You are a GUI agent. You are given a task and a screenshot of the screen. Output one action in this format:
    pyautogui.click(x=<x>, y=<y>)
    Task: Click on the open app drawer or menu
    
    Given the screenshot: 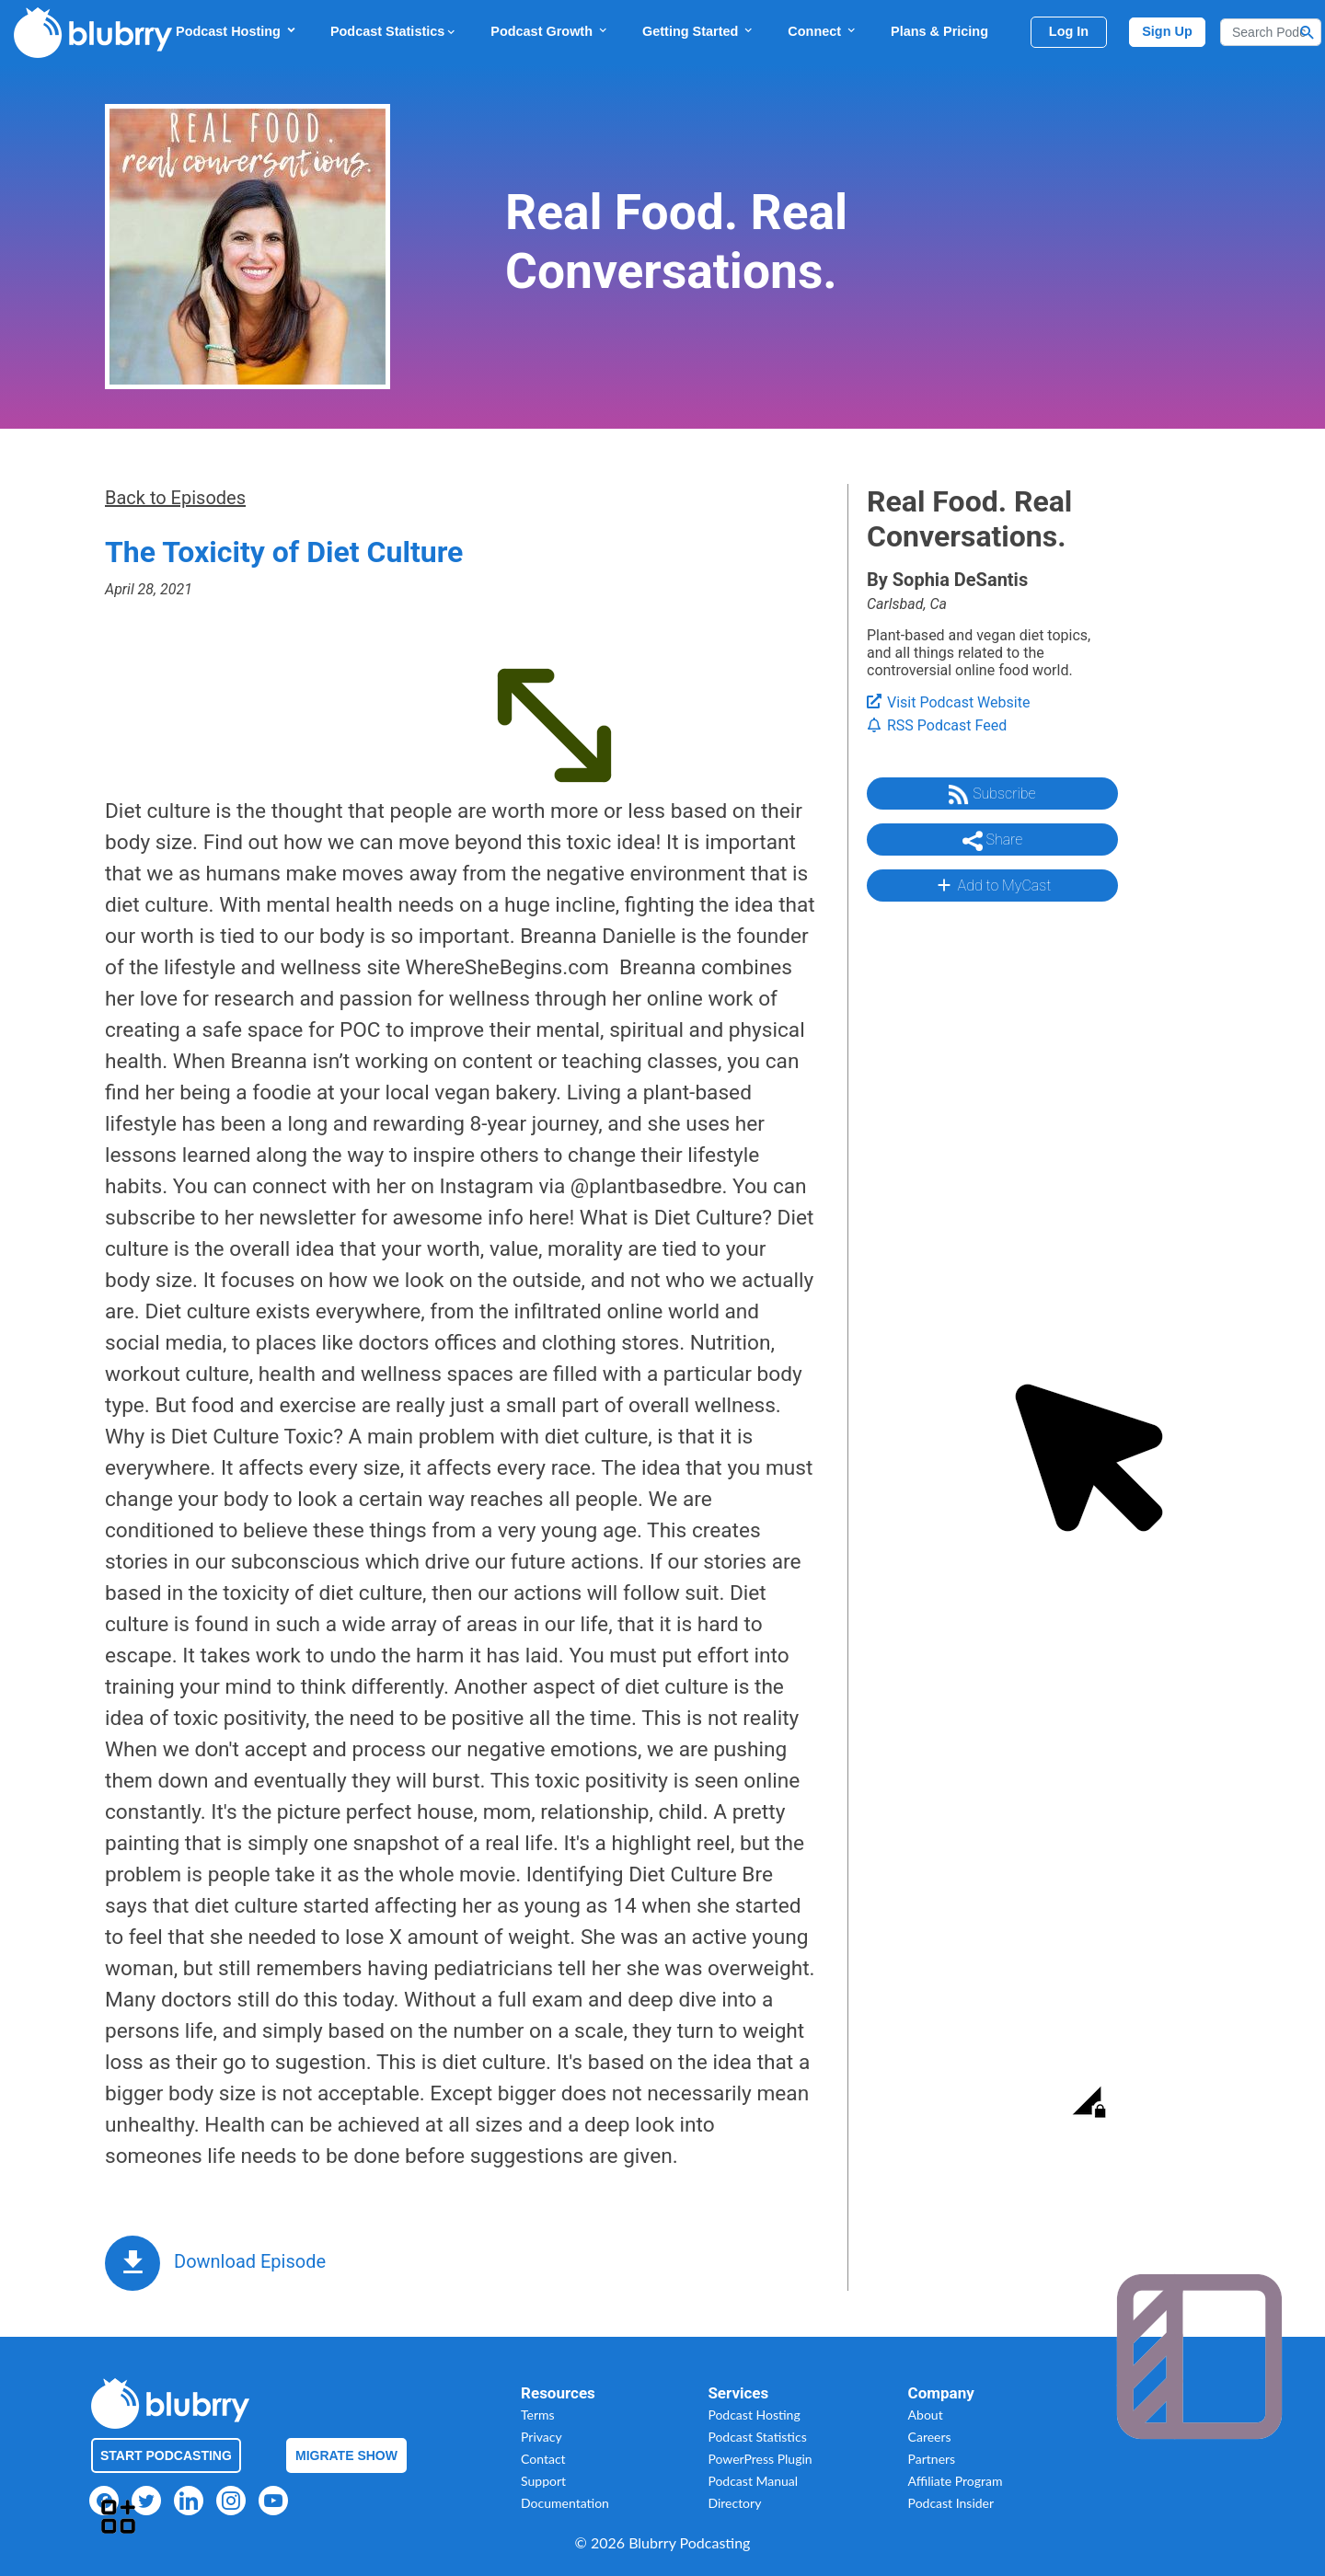 What is the action you would take?
    pyautogui.click(x=118, y=2516)
    